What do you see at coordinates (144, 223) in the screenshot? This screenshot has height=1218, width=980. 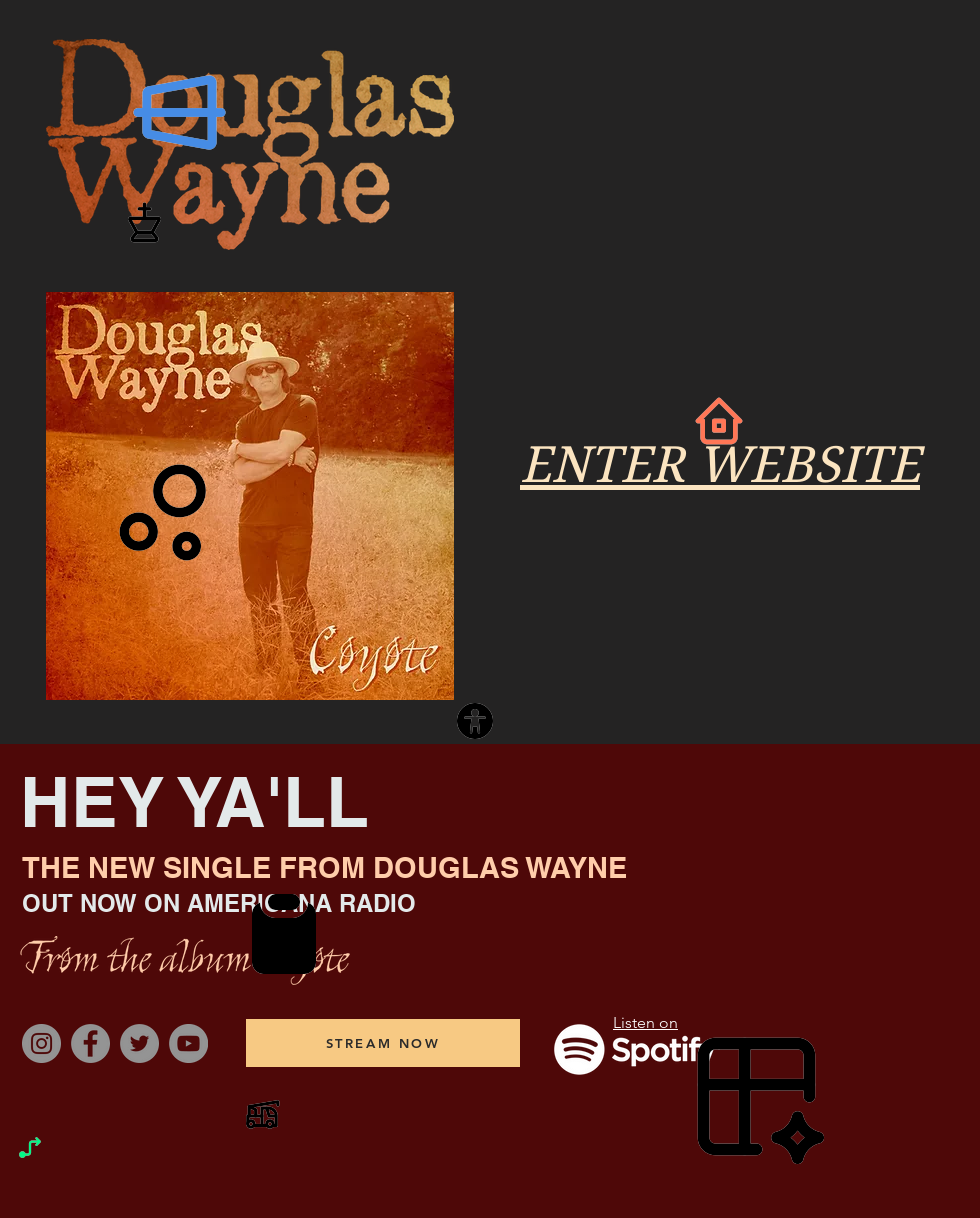 I see `represents the king piece in a chess game` at bounding box center [144, 223].